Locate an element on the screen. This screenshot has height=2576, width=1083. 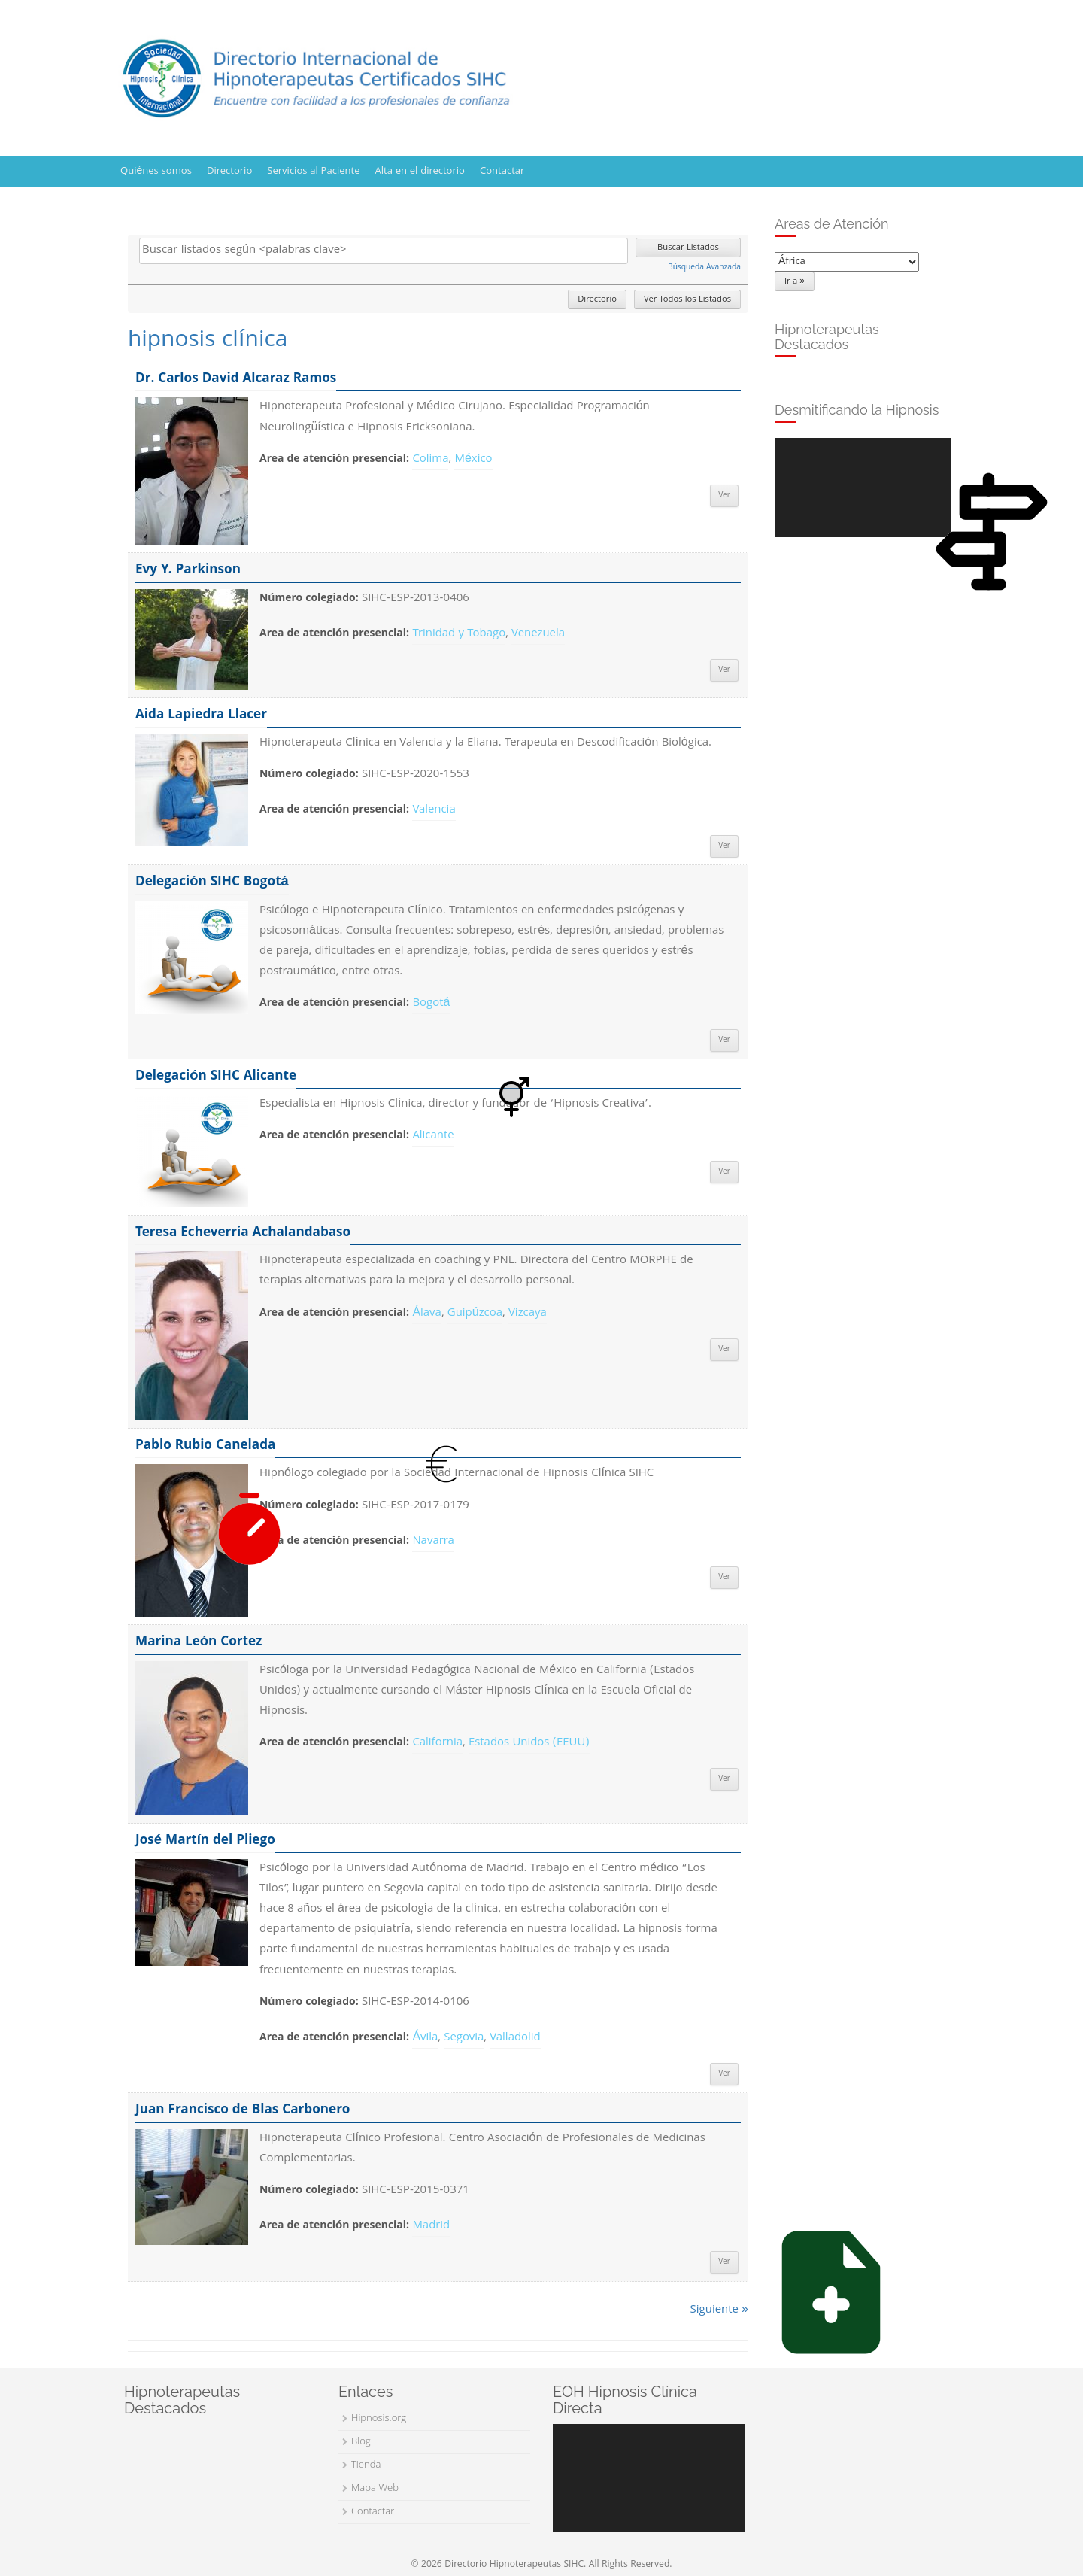
view amount in euros is located at coordinates (444, 1464).